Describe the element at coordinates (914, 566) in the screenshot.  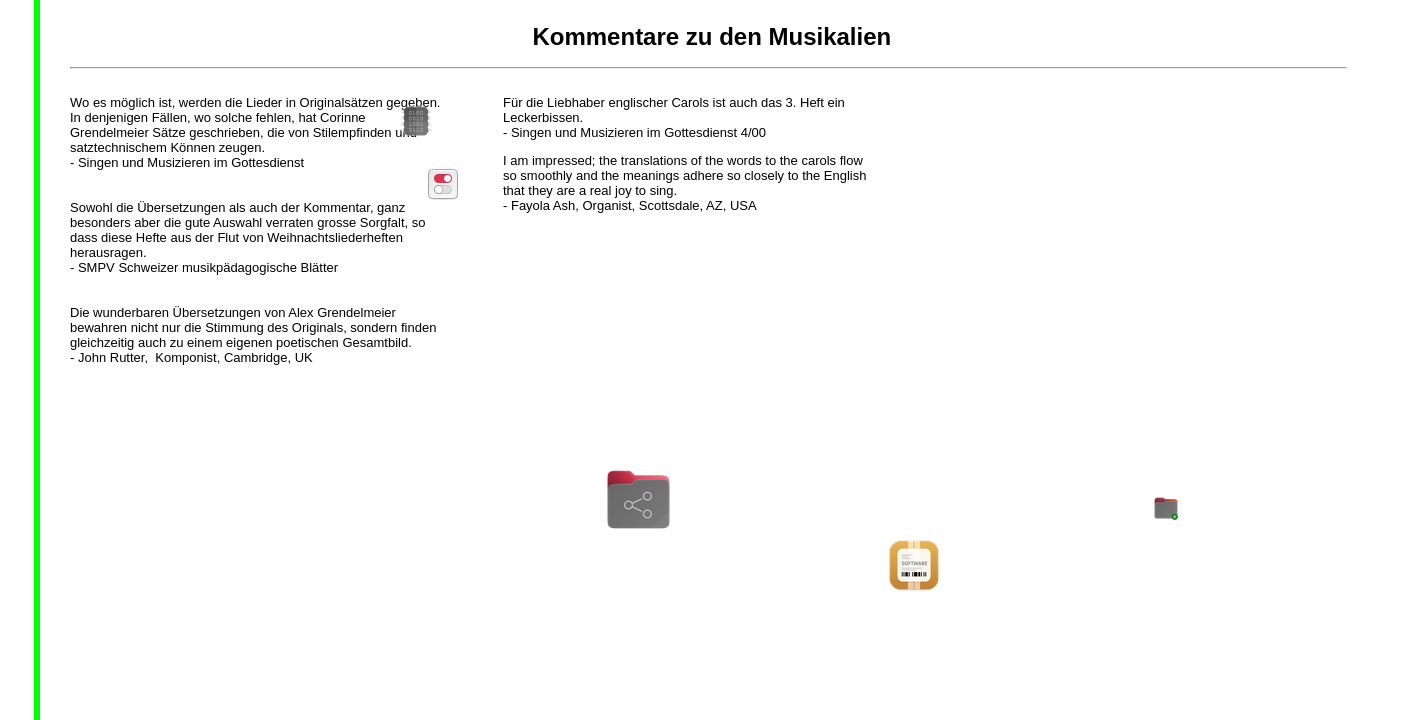
I see `a software installation package file` at that location.